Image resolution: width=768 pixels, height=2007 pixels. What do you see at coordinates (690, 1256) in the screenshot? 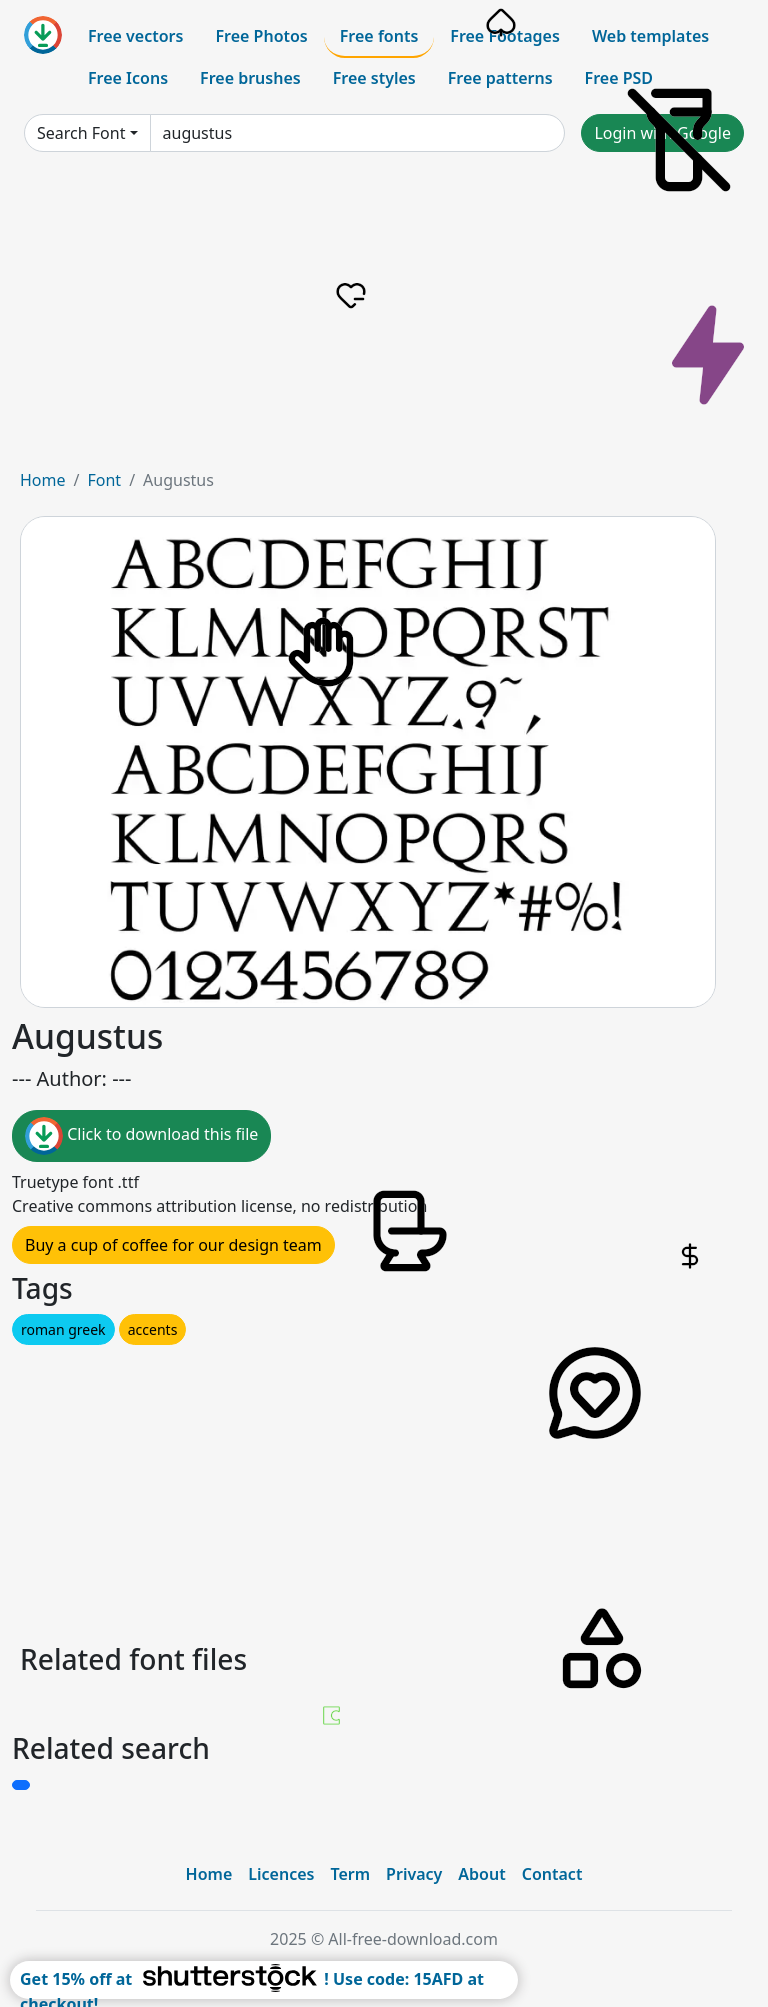
I see `view account balance or financial information` at bounding box center [690, 1256].